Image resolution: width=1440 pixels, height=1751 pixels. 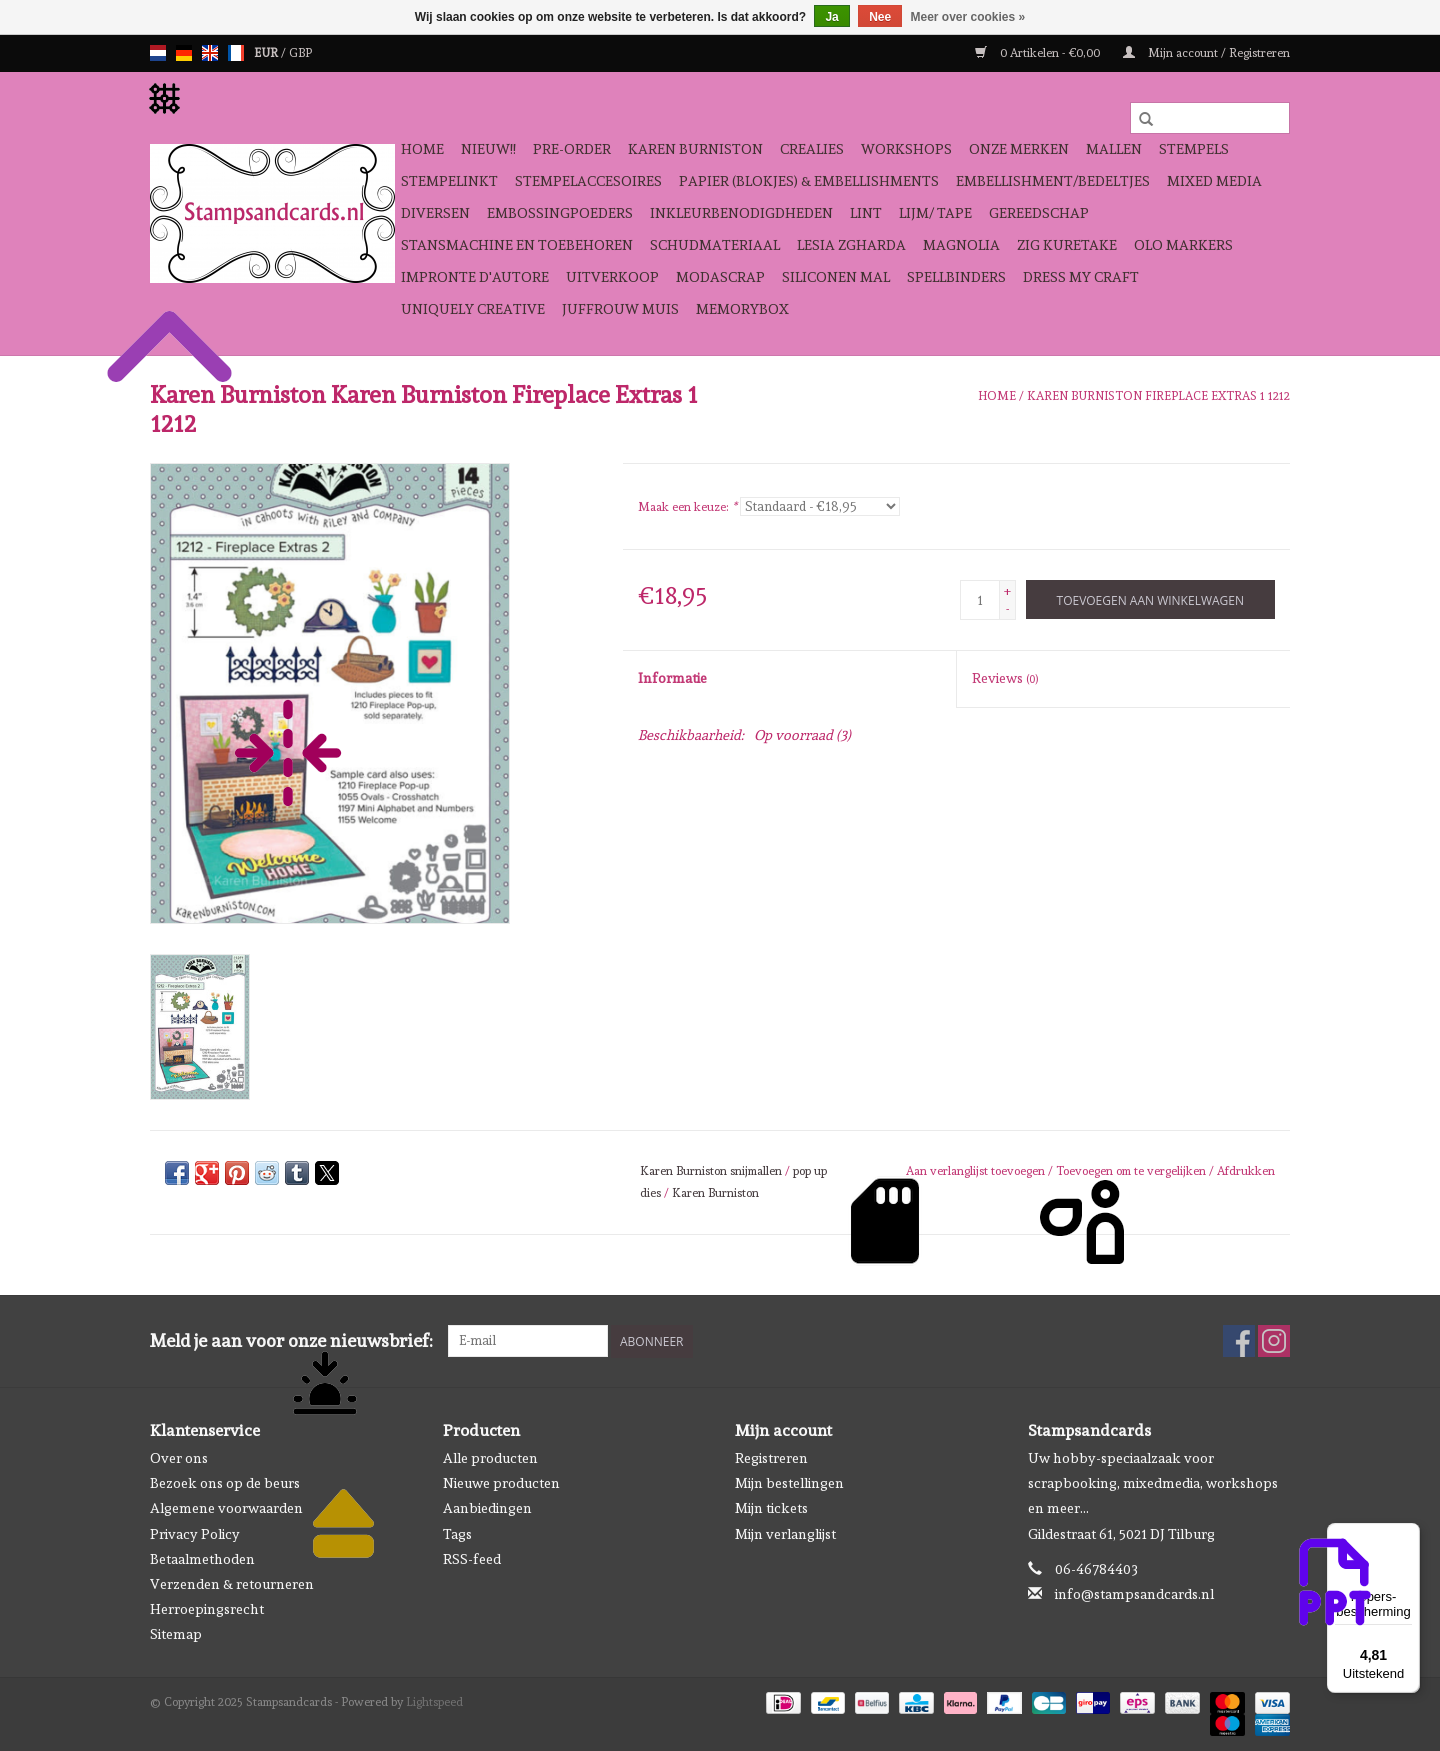 What do you see at coordinates (288, 753) in the screenshot?
I see `collapse content horizontally` at bounding box center [288, 753].